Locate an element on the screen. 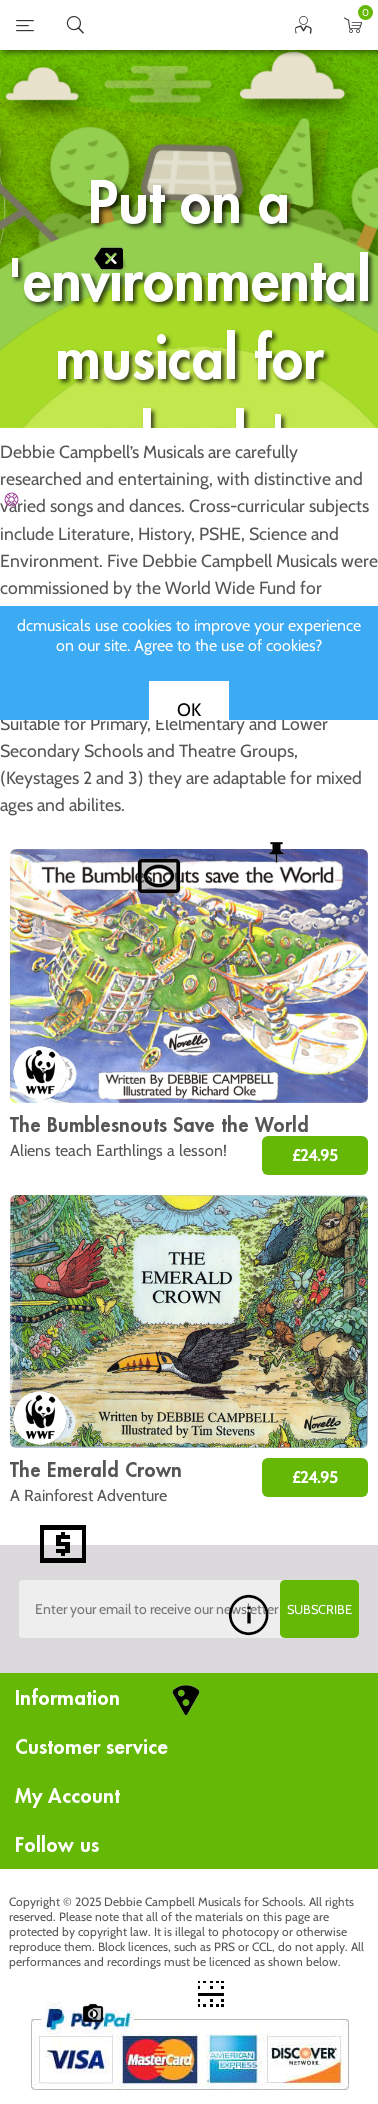 The height and width of the screenshot is (2104, 378). view more information or details is located at coordinates (249, 1615).